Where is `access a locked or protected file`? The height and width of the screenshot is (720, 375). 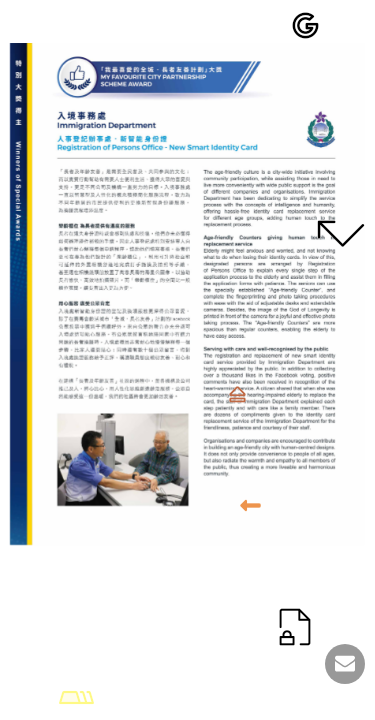 access a locked or protected file is located at coordinates (295, 627).